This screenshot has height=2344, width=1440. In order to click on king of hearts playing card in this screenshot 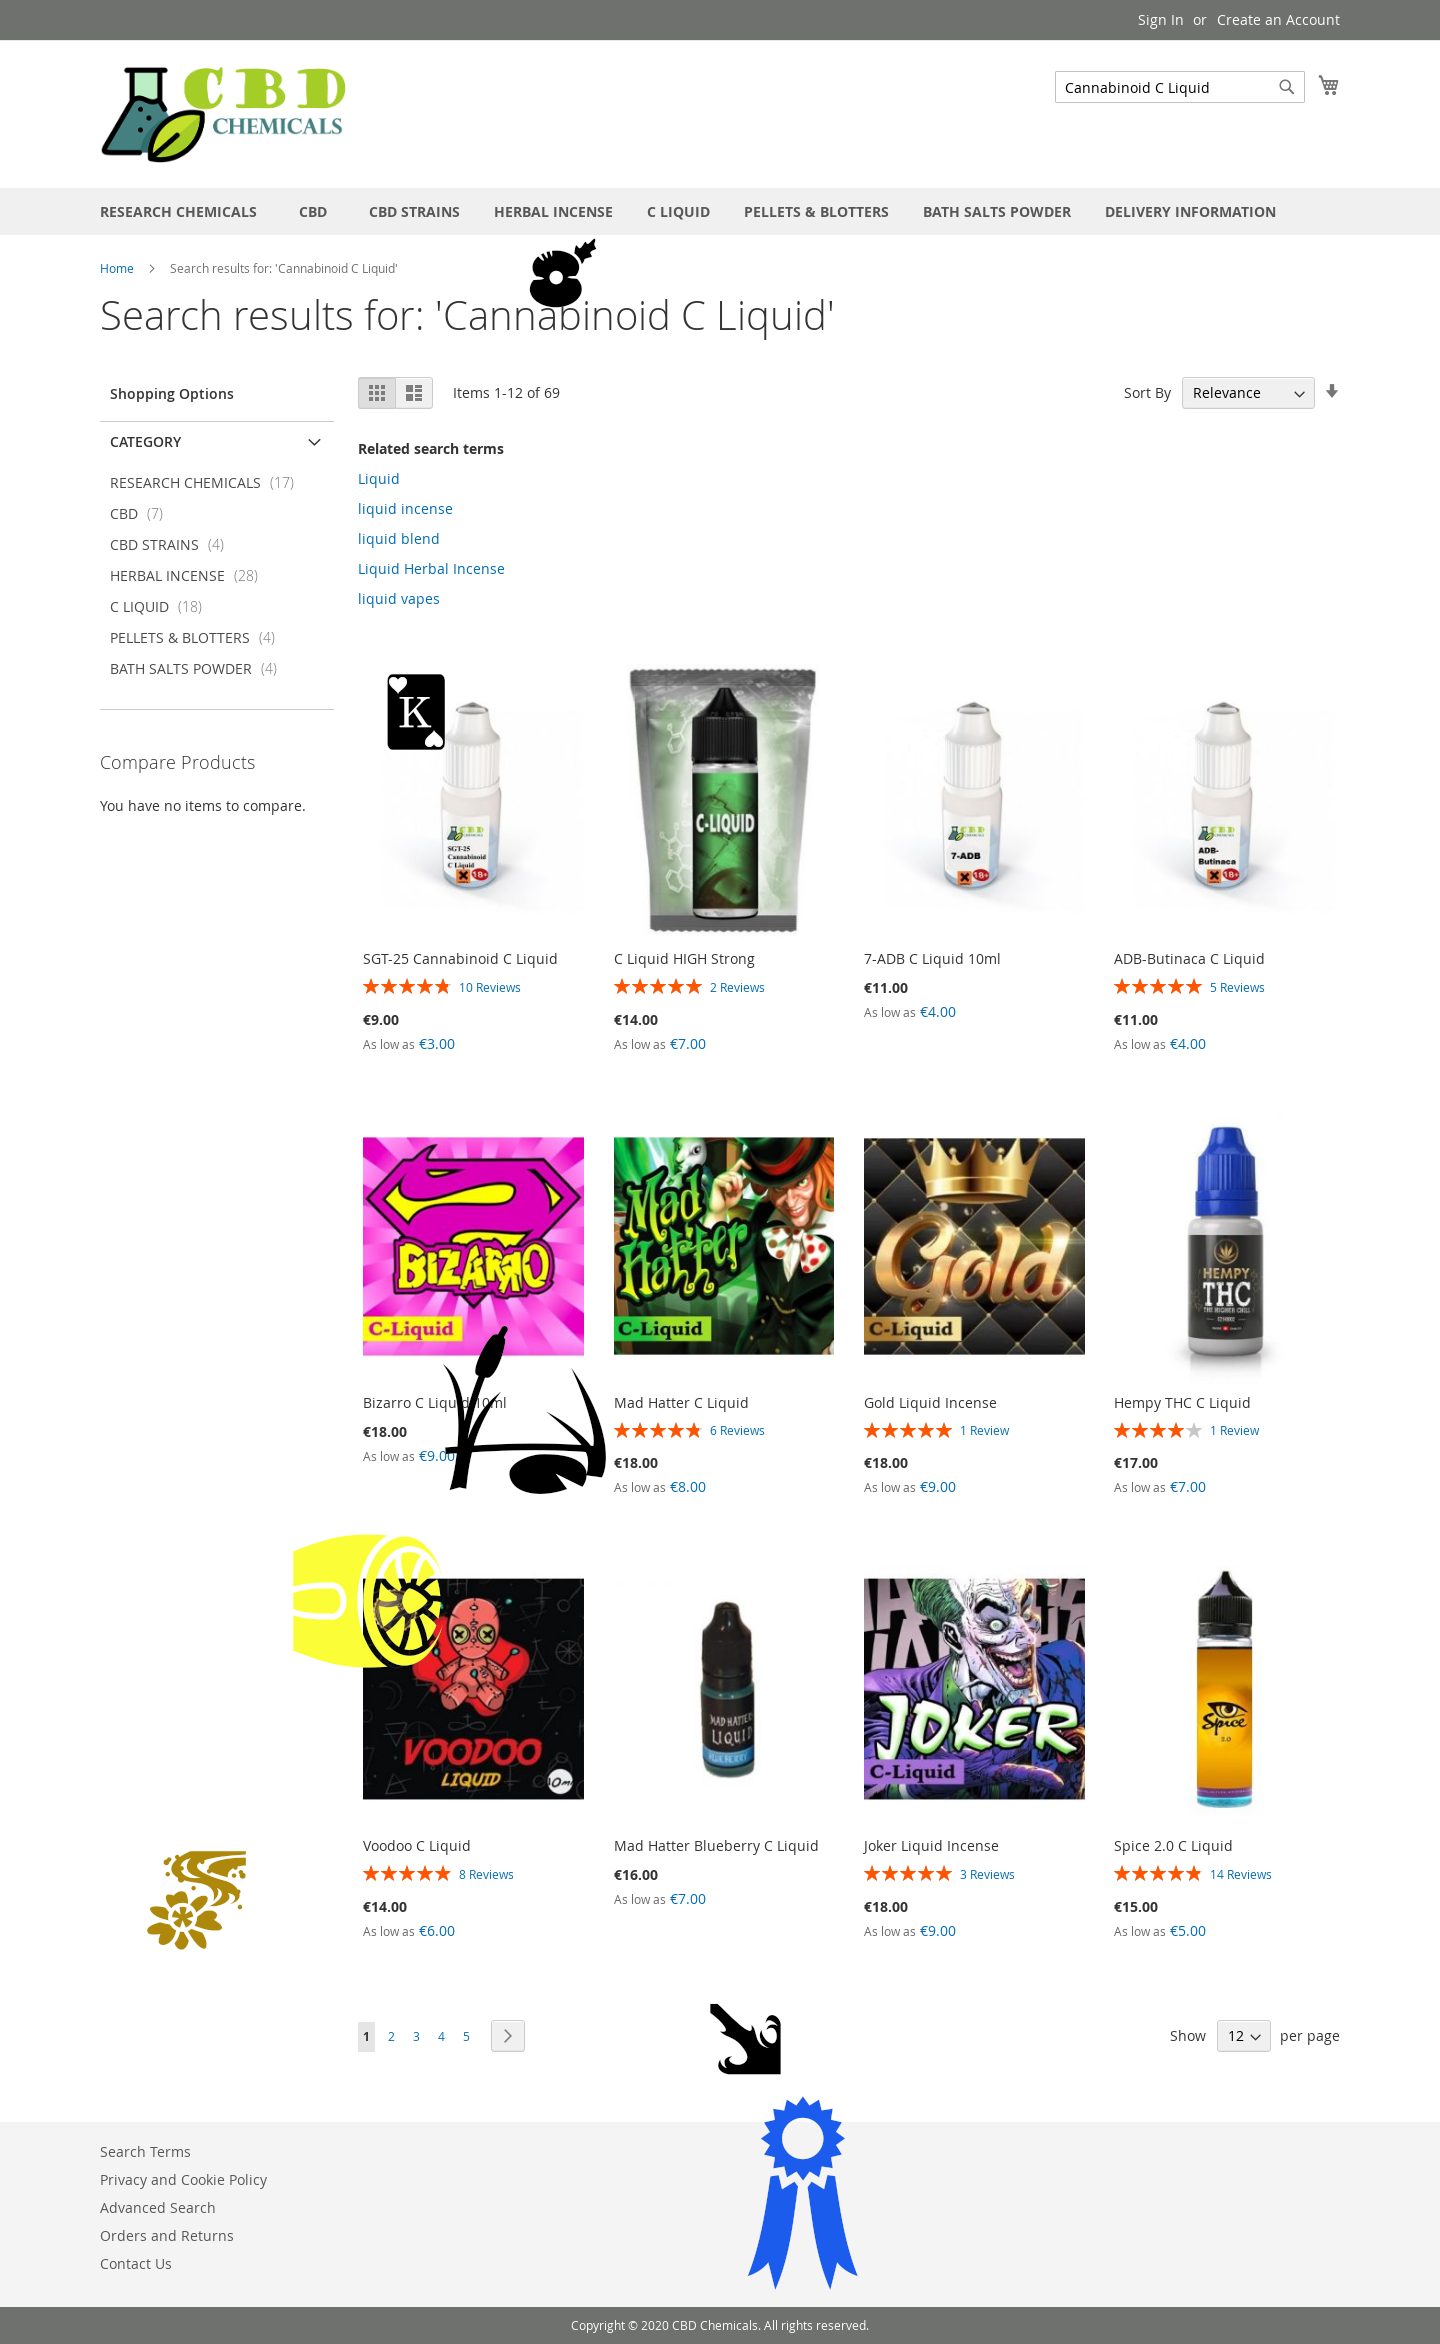, I will do `click(416, 712)`.